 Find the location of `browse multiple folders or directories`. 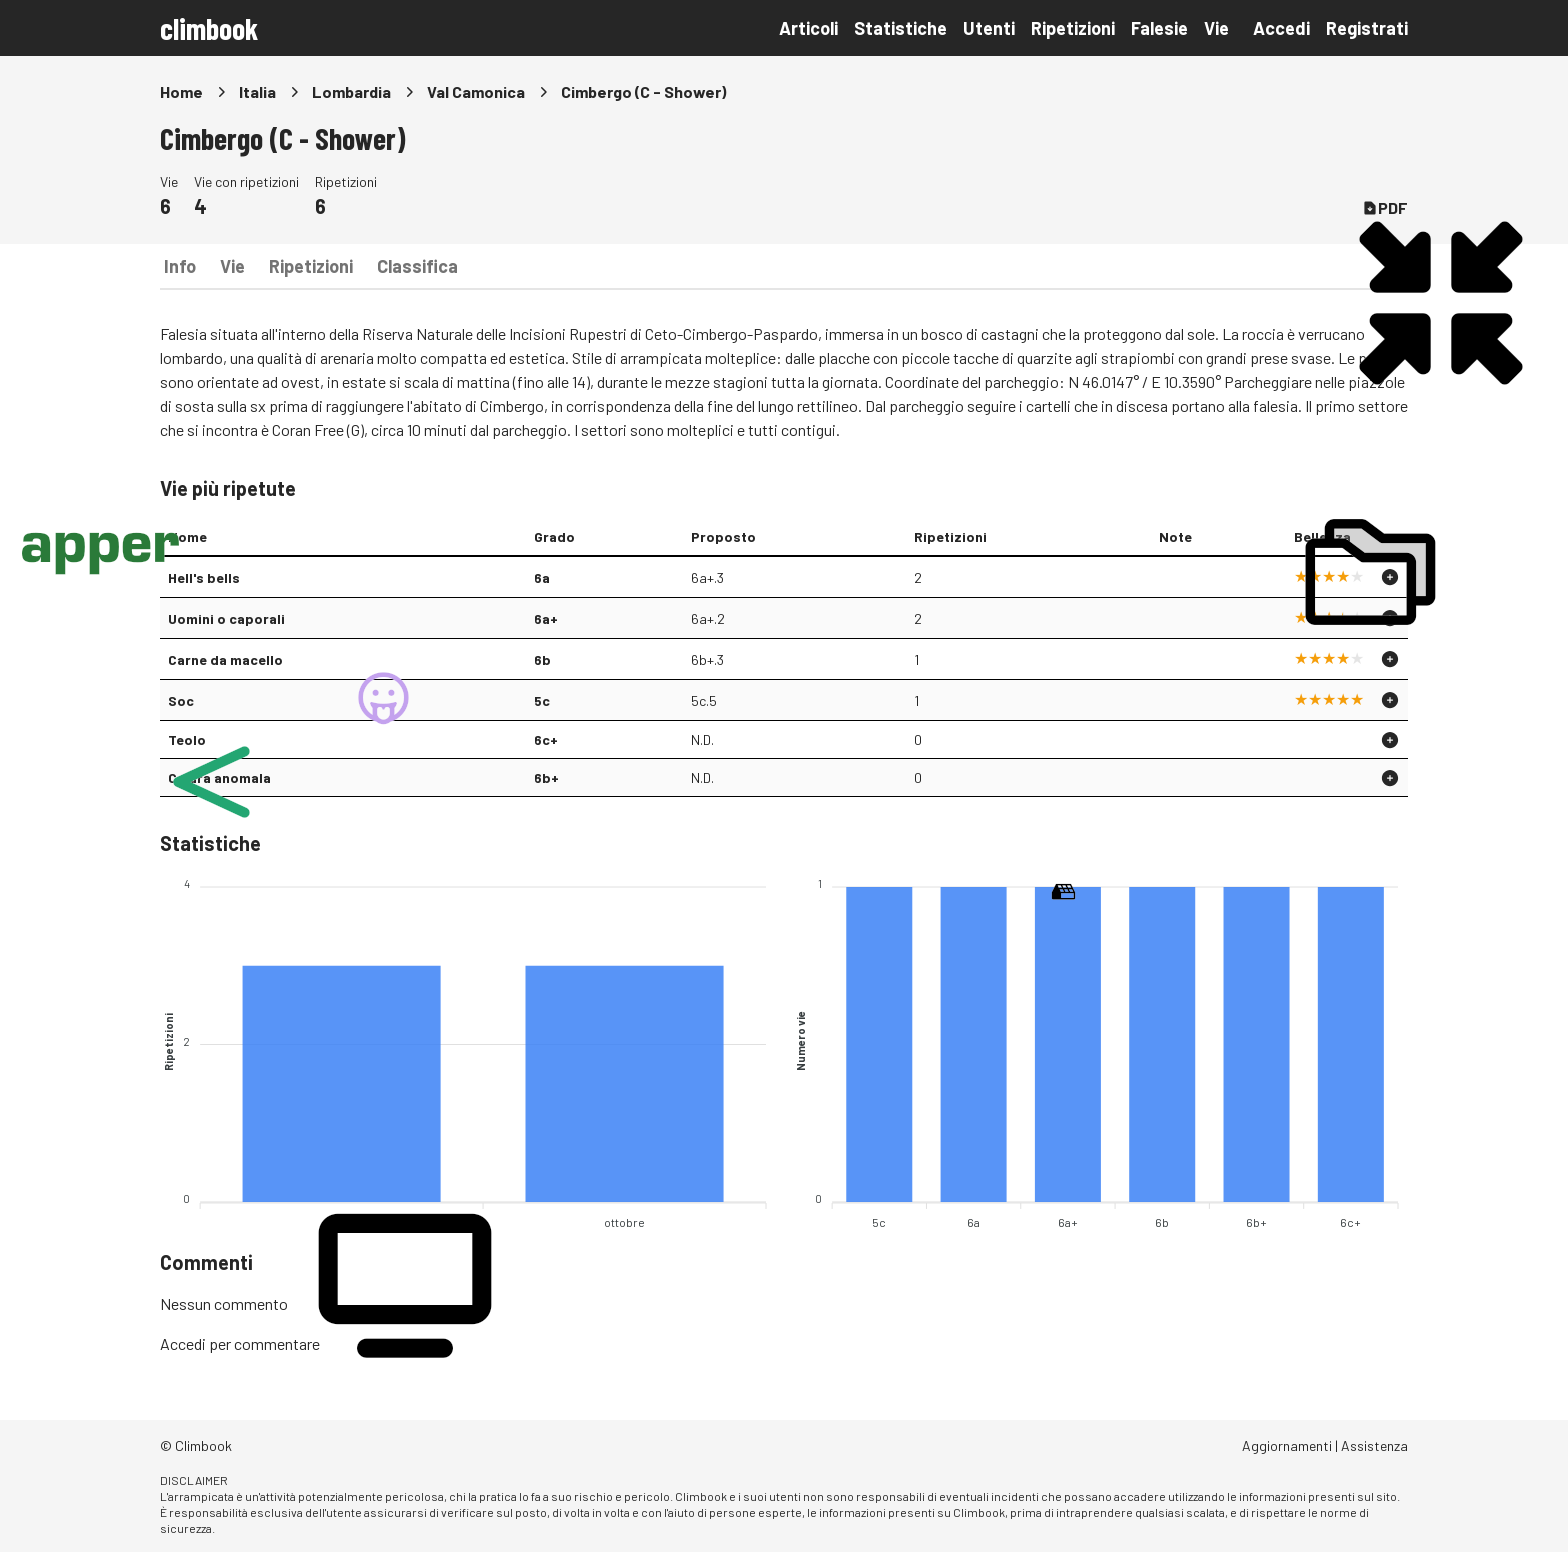

browse multiple folders or directories is located at coordinates (1368, 572).